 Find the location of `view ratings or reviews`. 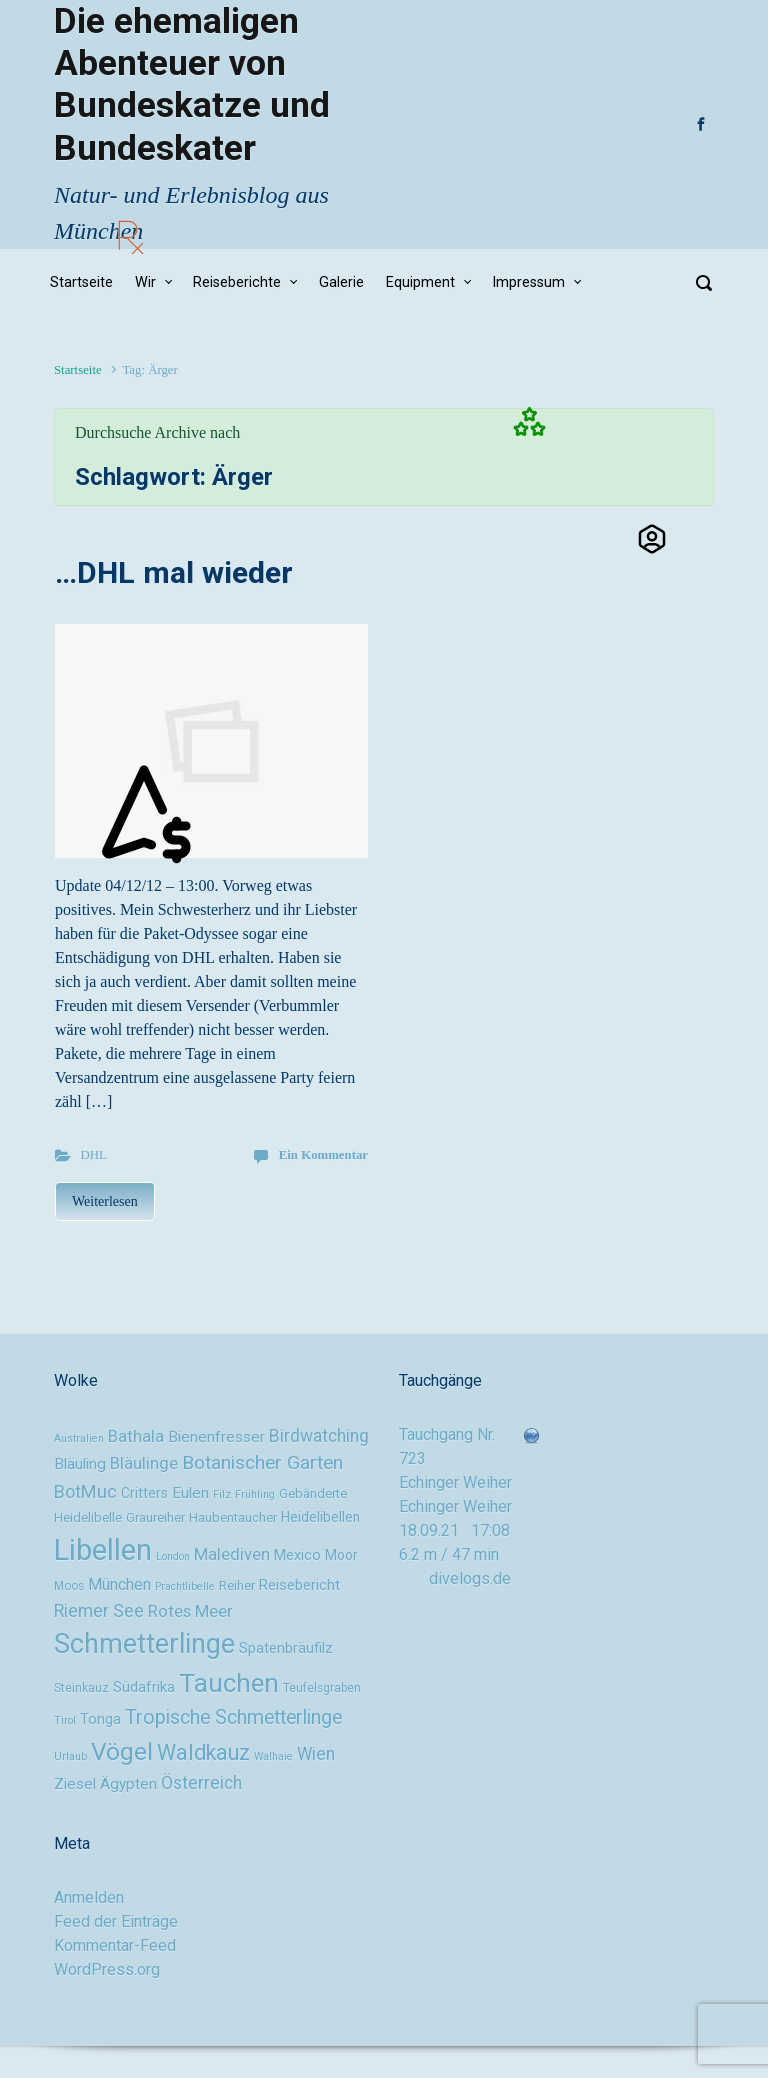

view ratings or reviews is located at coordinates (529, 421).